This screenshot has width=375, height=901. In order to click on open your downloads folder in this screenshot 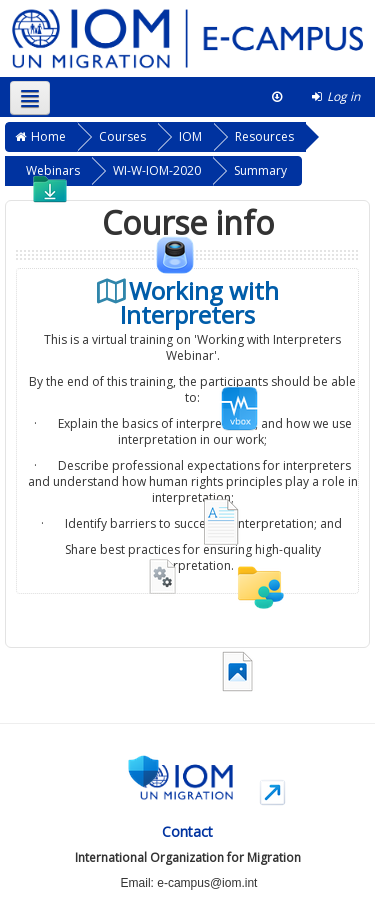, I will do `click(50, 190)`.